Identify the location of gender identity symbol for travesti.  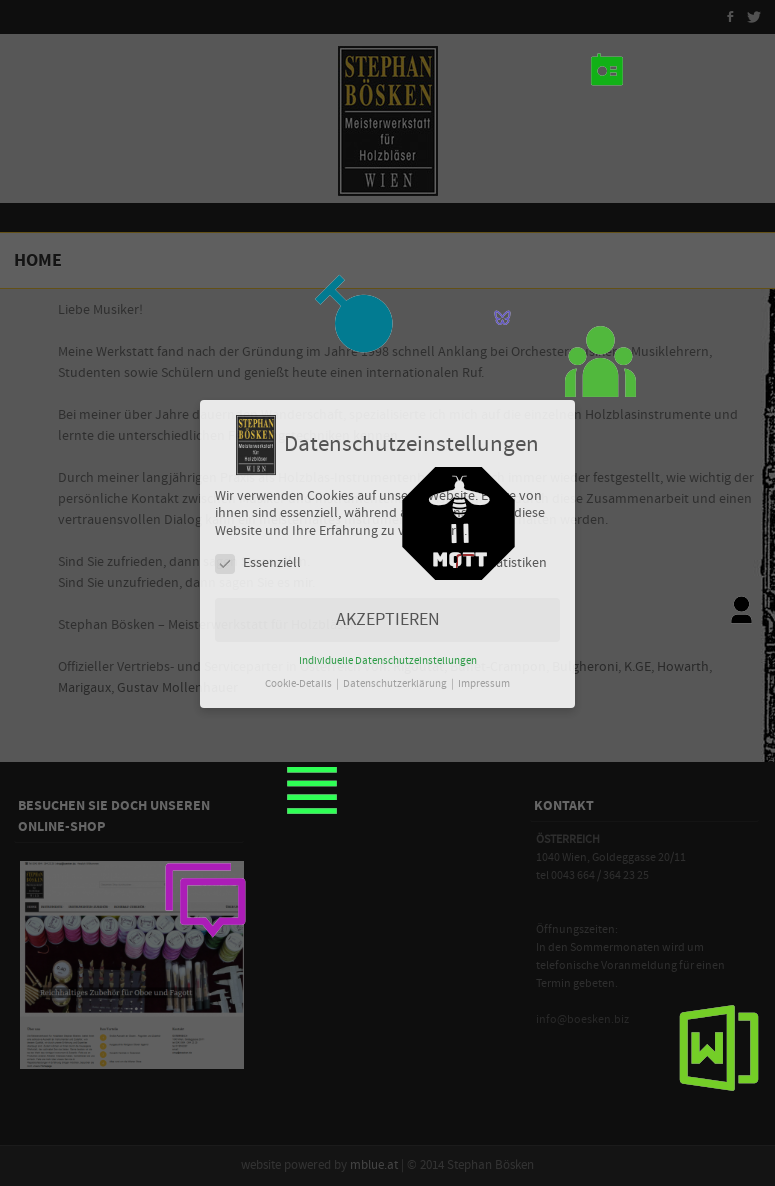
(358, 314).